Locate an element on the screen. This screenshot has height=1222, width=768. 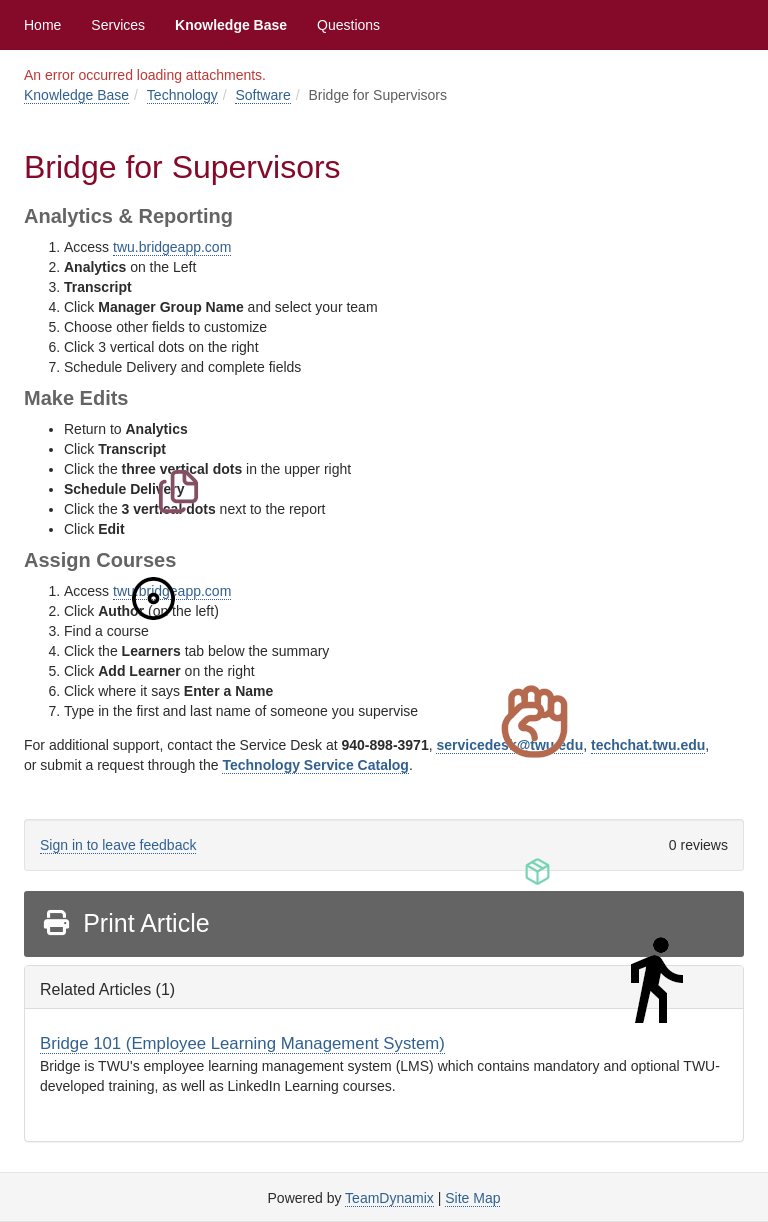
view multiple files or documents is located at coordinates (178, 491).